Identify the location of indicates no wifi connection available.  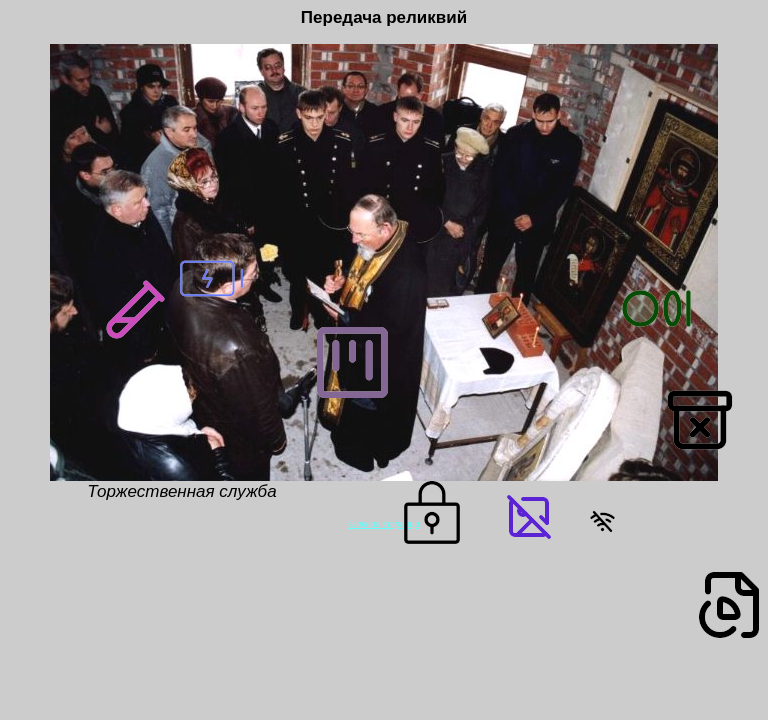
(602, 521).